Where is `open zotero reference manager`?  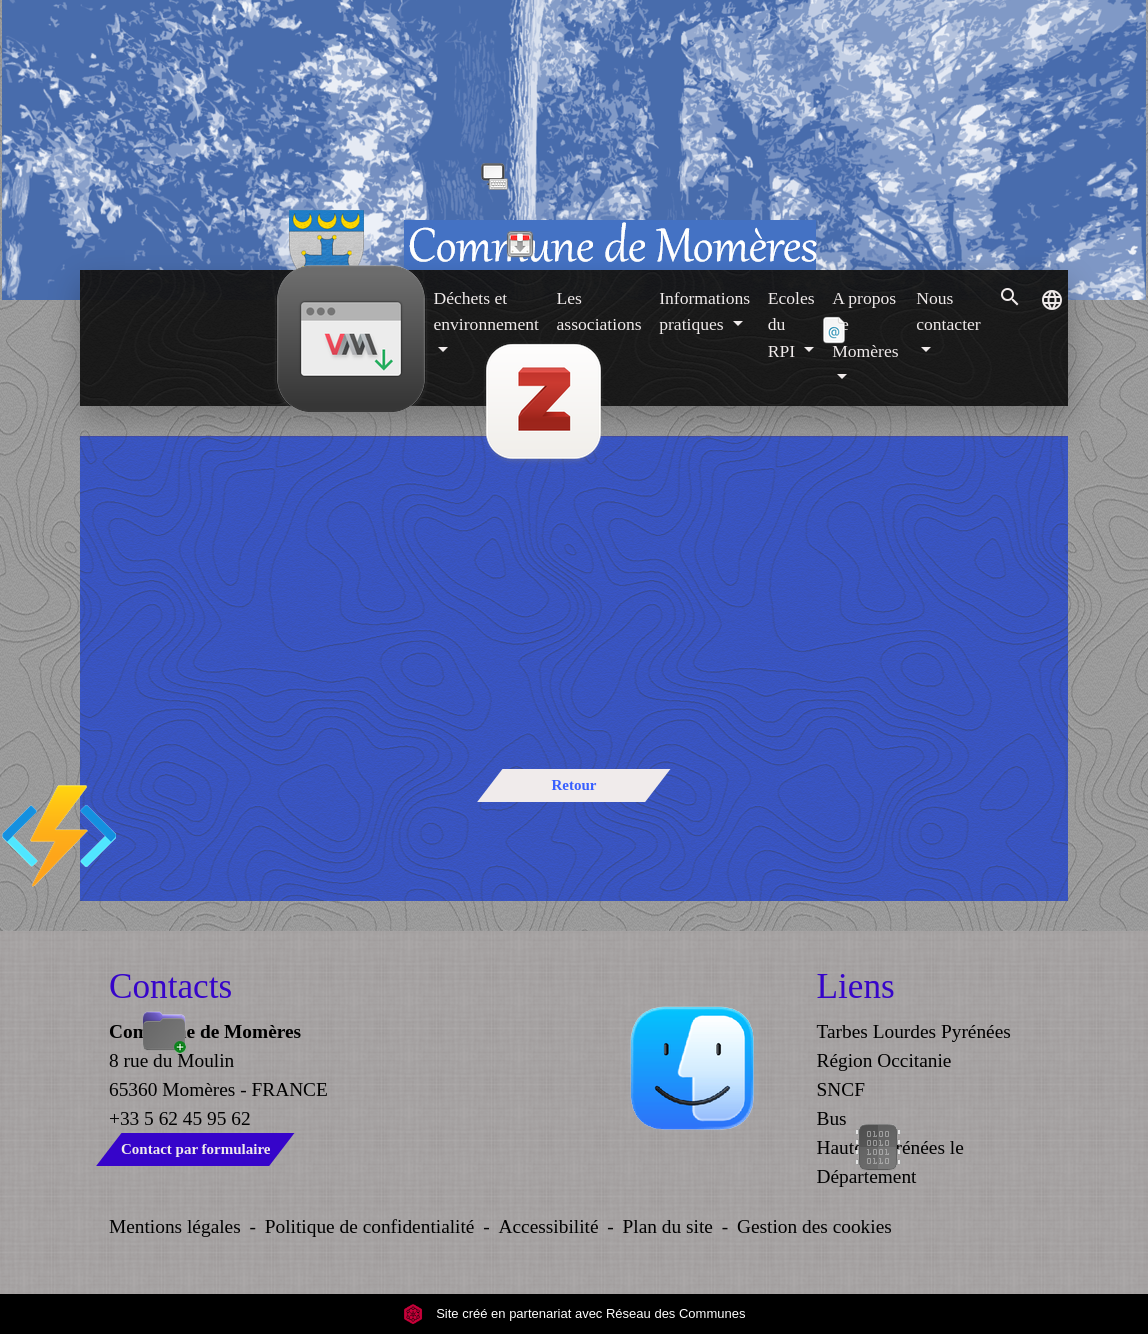
open zotero reference manager is located at coordinates (543, 401).